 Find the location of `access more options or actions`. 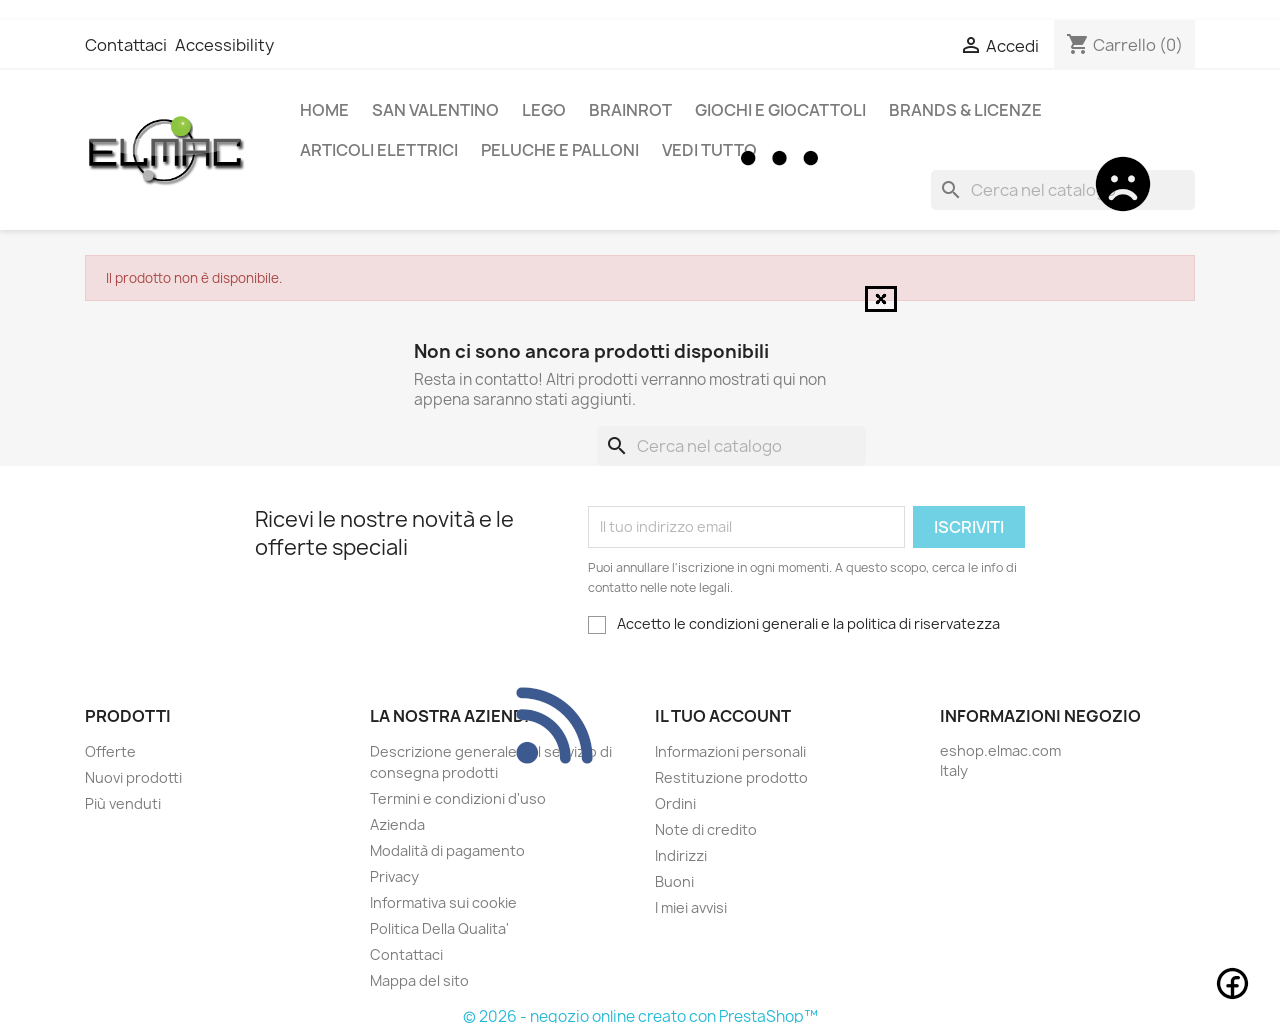

access more options or actions is located at coordinates (779, 160).